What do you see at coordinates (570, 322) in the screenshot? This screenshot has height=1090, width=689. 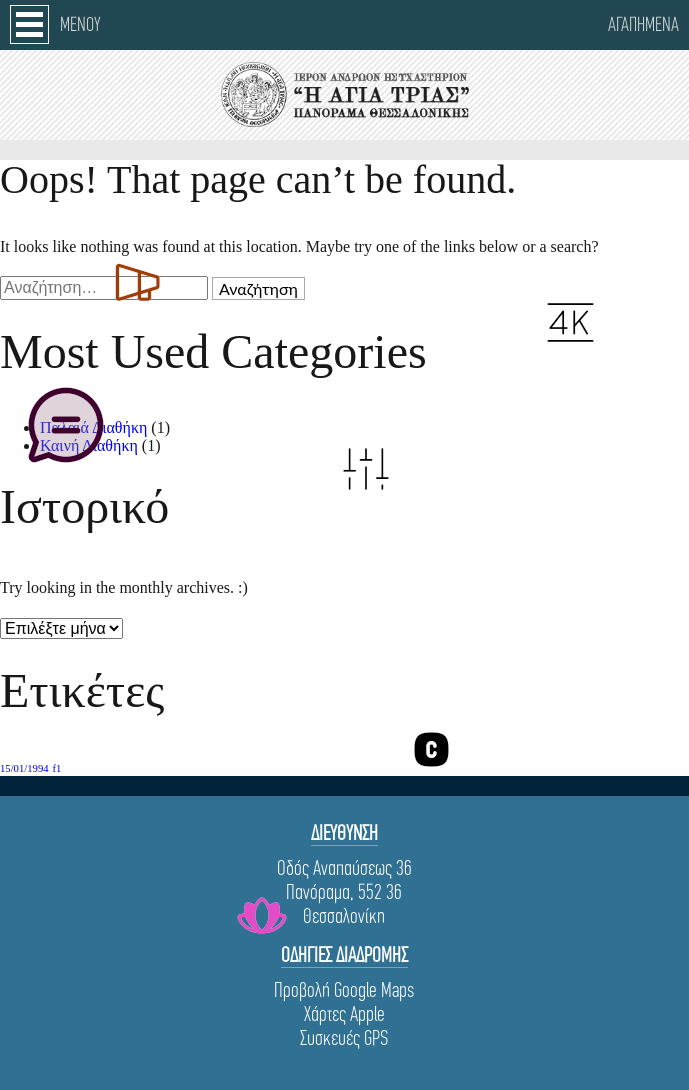 I see `indicates 4K video resolution available` at bounding box center [570, 322].